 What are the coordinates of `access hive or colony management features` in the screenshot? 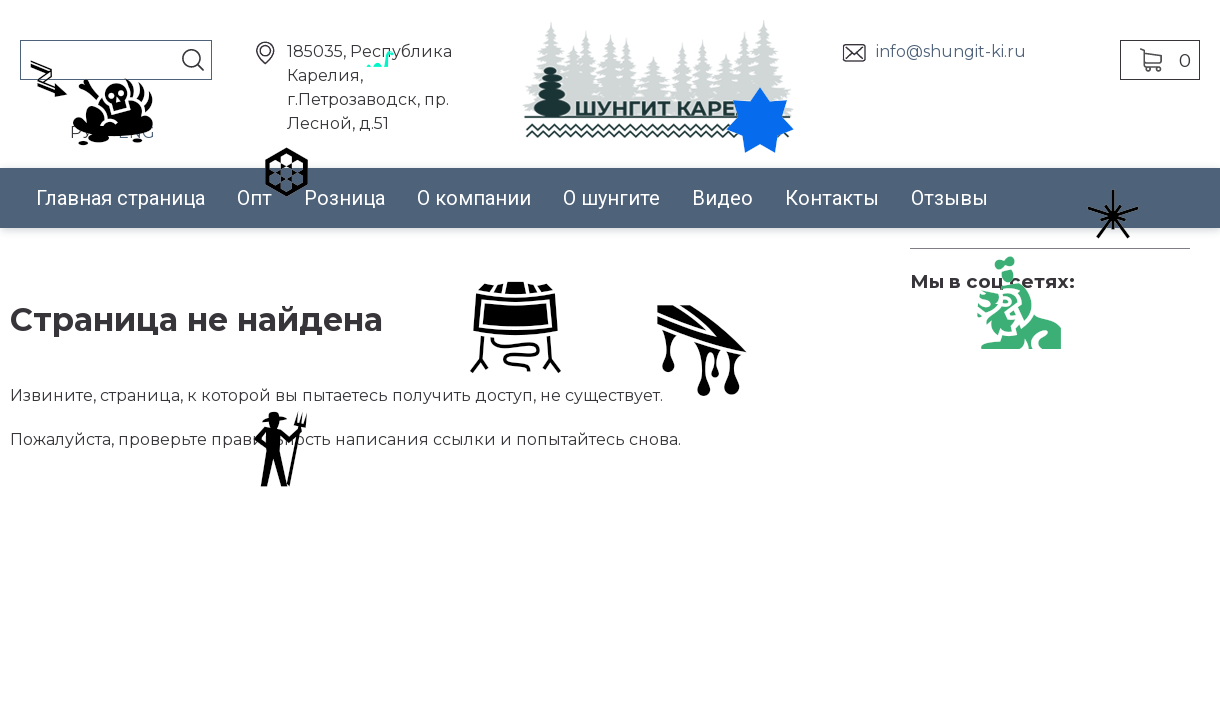 It's located at (287, 172).